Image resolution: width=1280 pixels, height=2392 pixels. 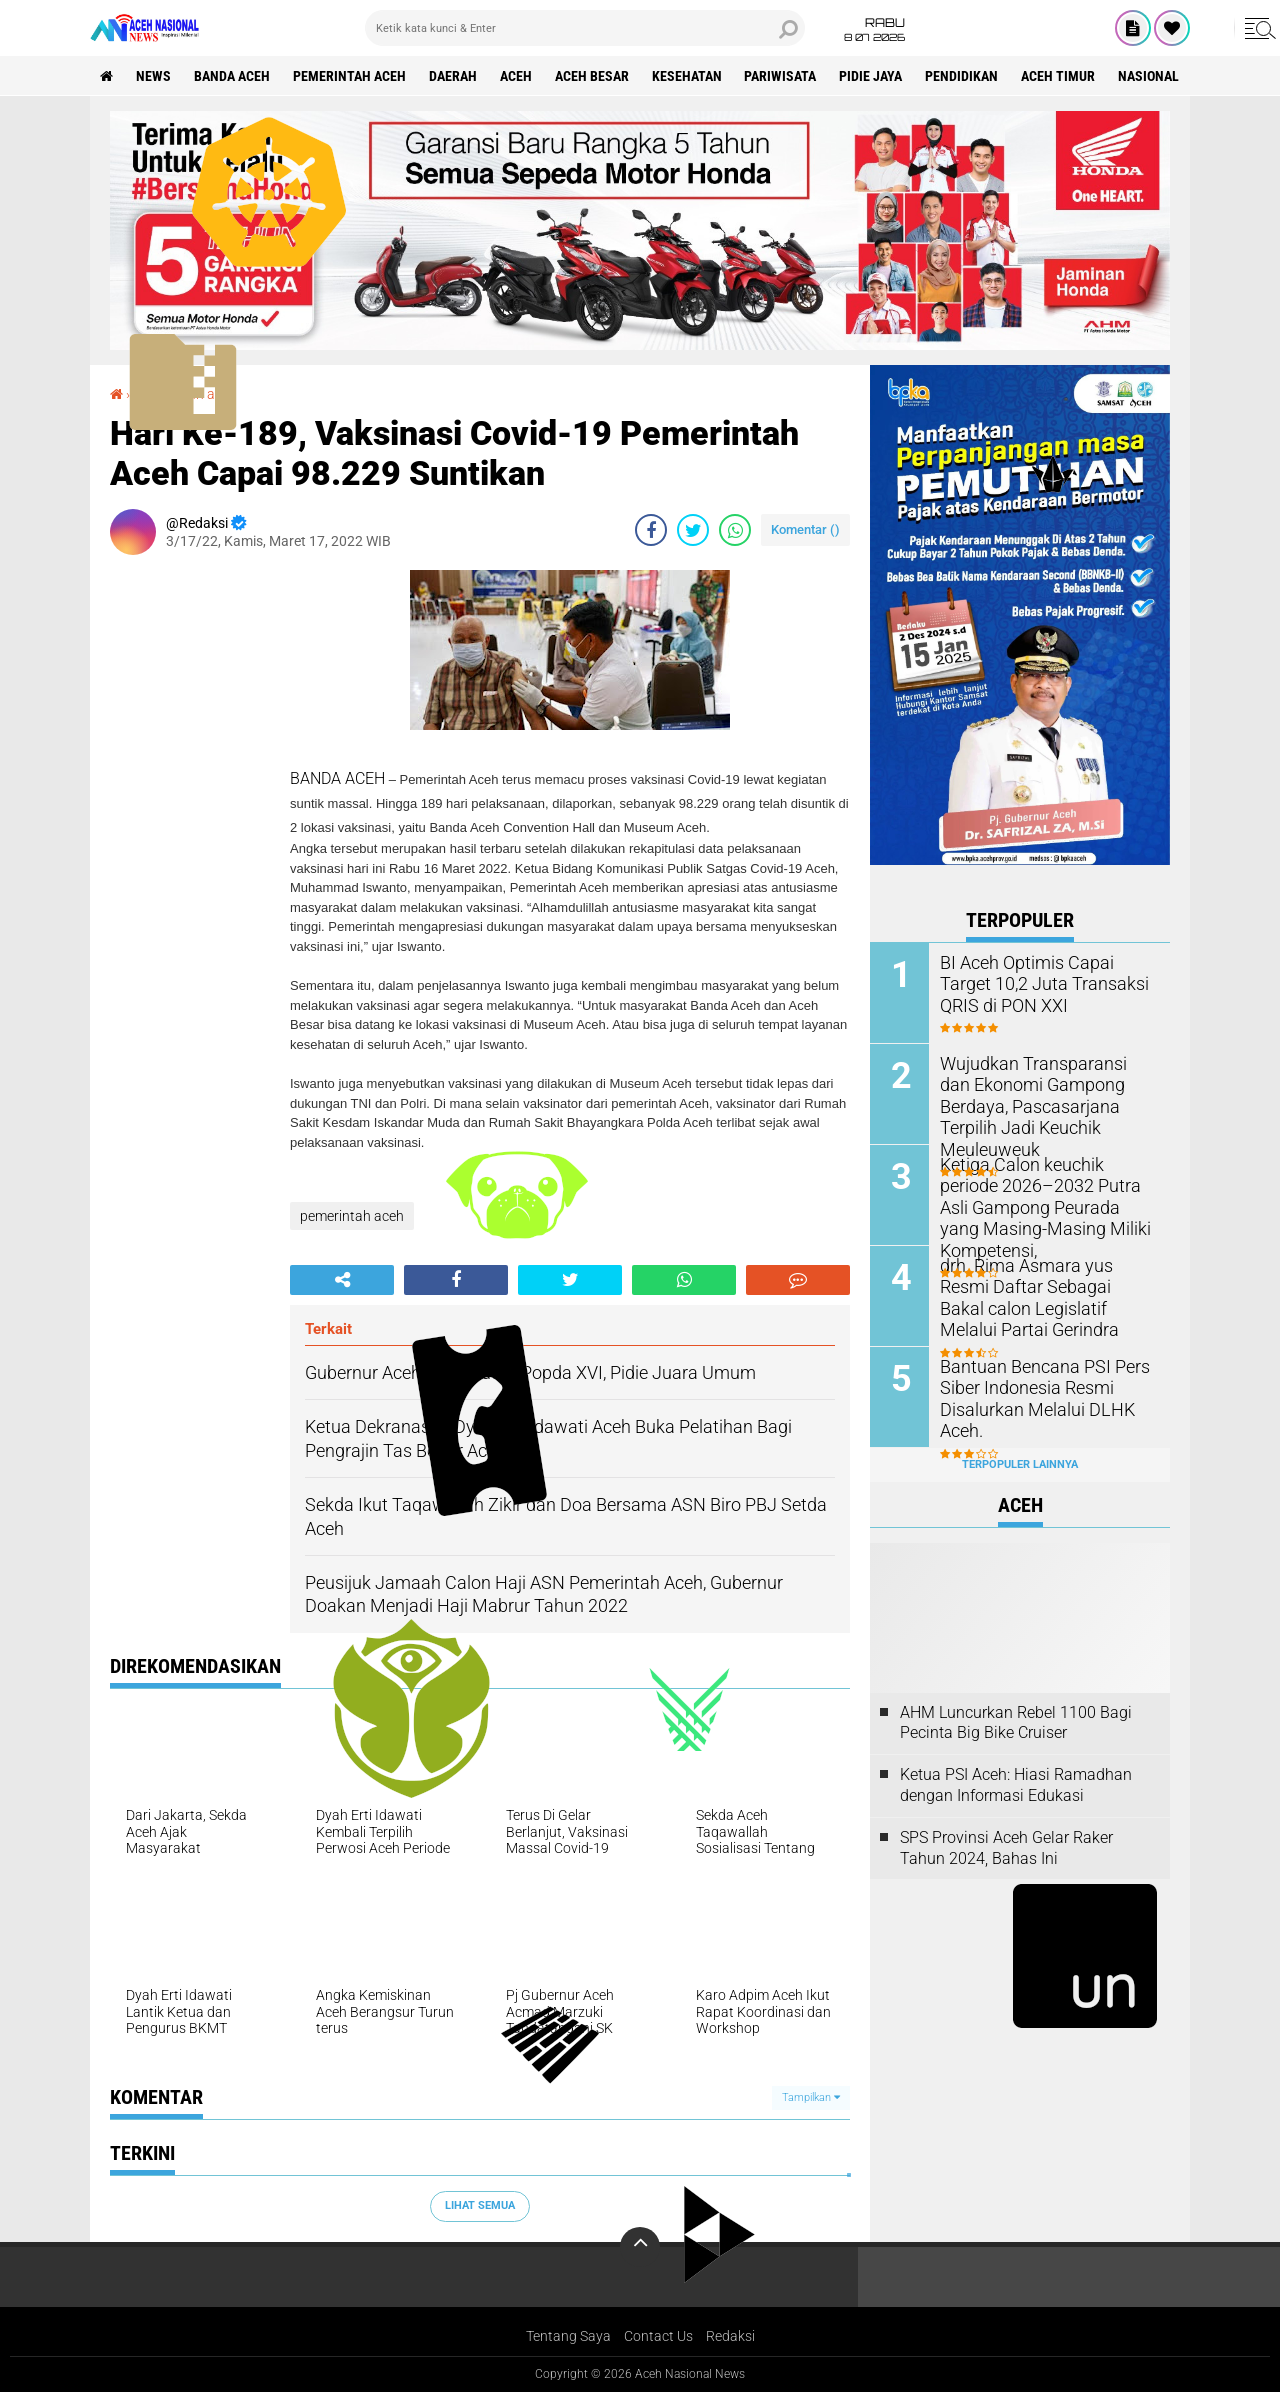 What do you see at coordinates (517, 1195) in the screenshot?
I see `pug template engine logo` at bounding box center [517, 1195].